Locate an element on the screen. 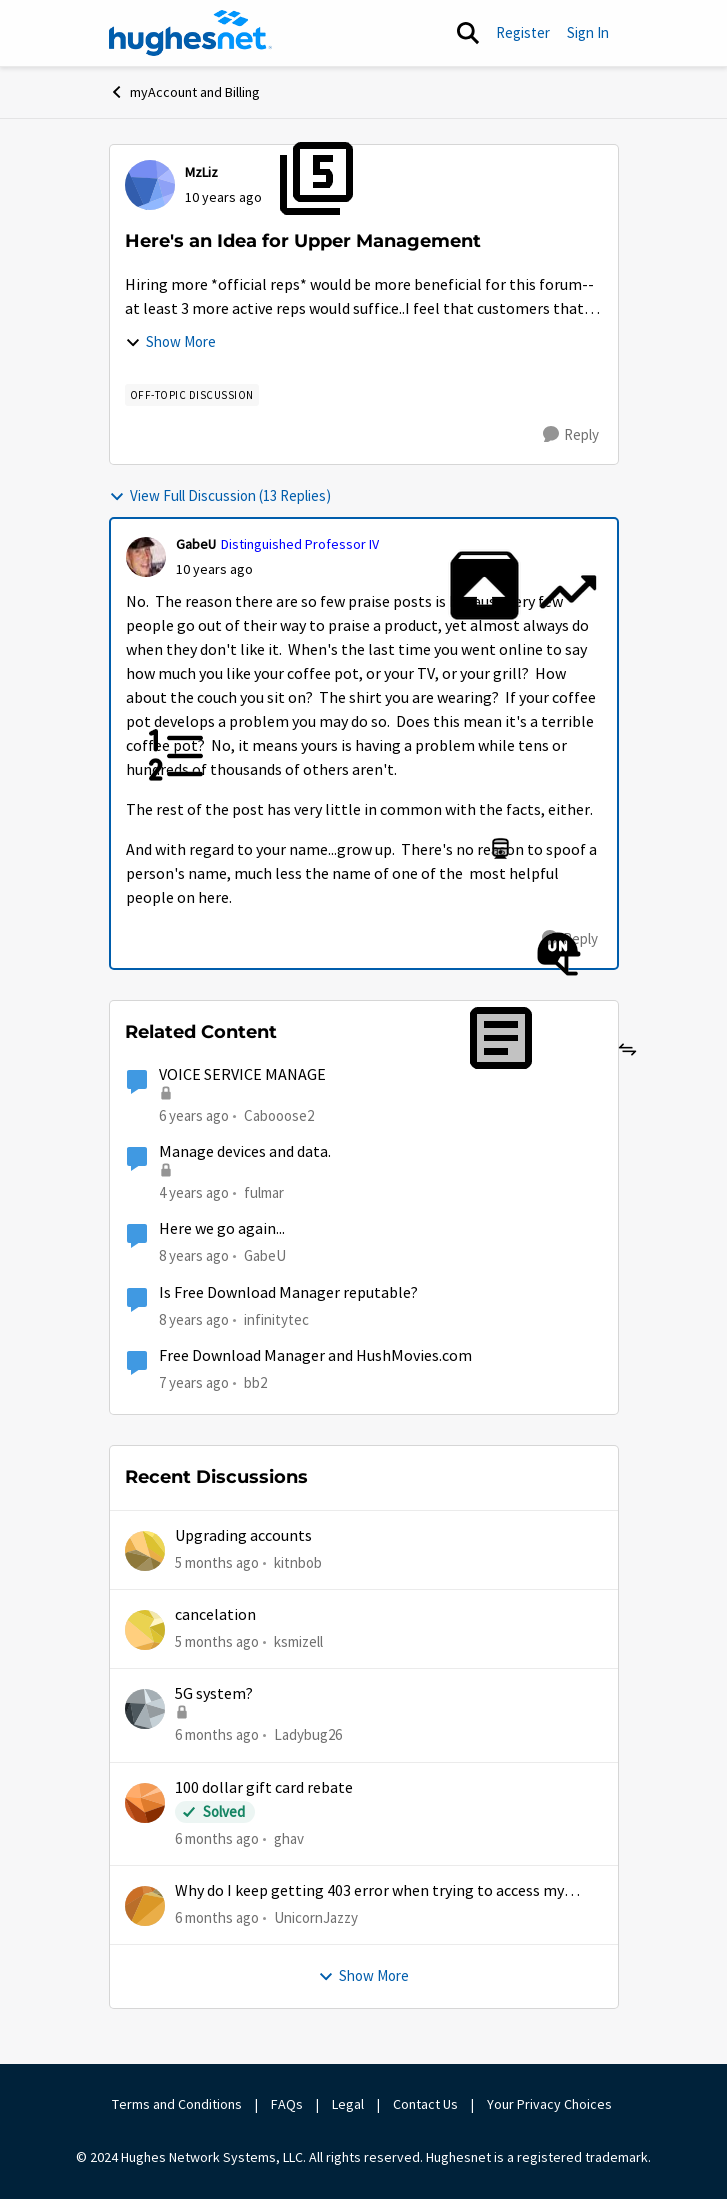  get directions to a railway or train station is located at coordinates (500, 849).